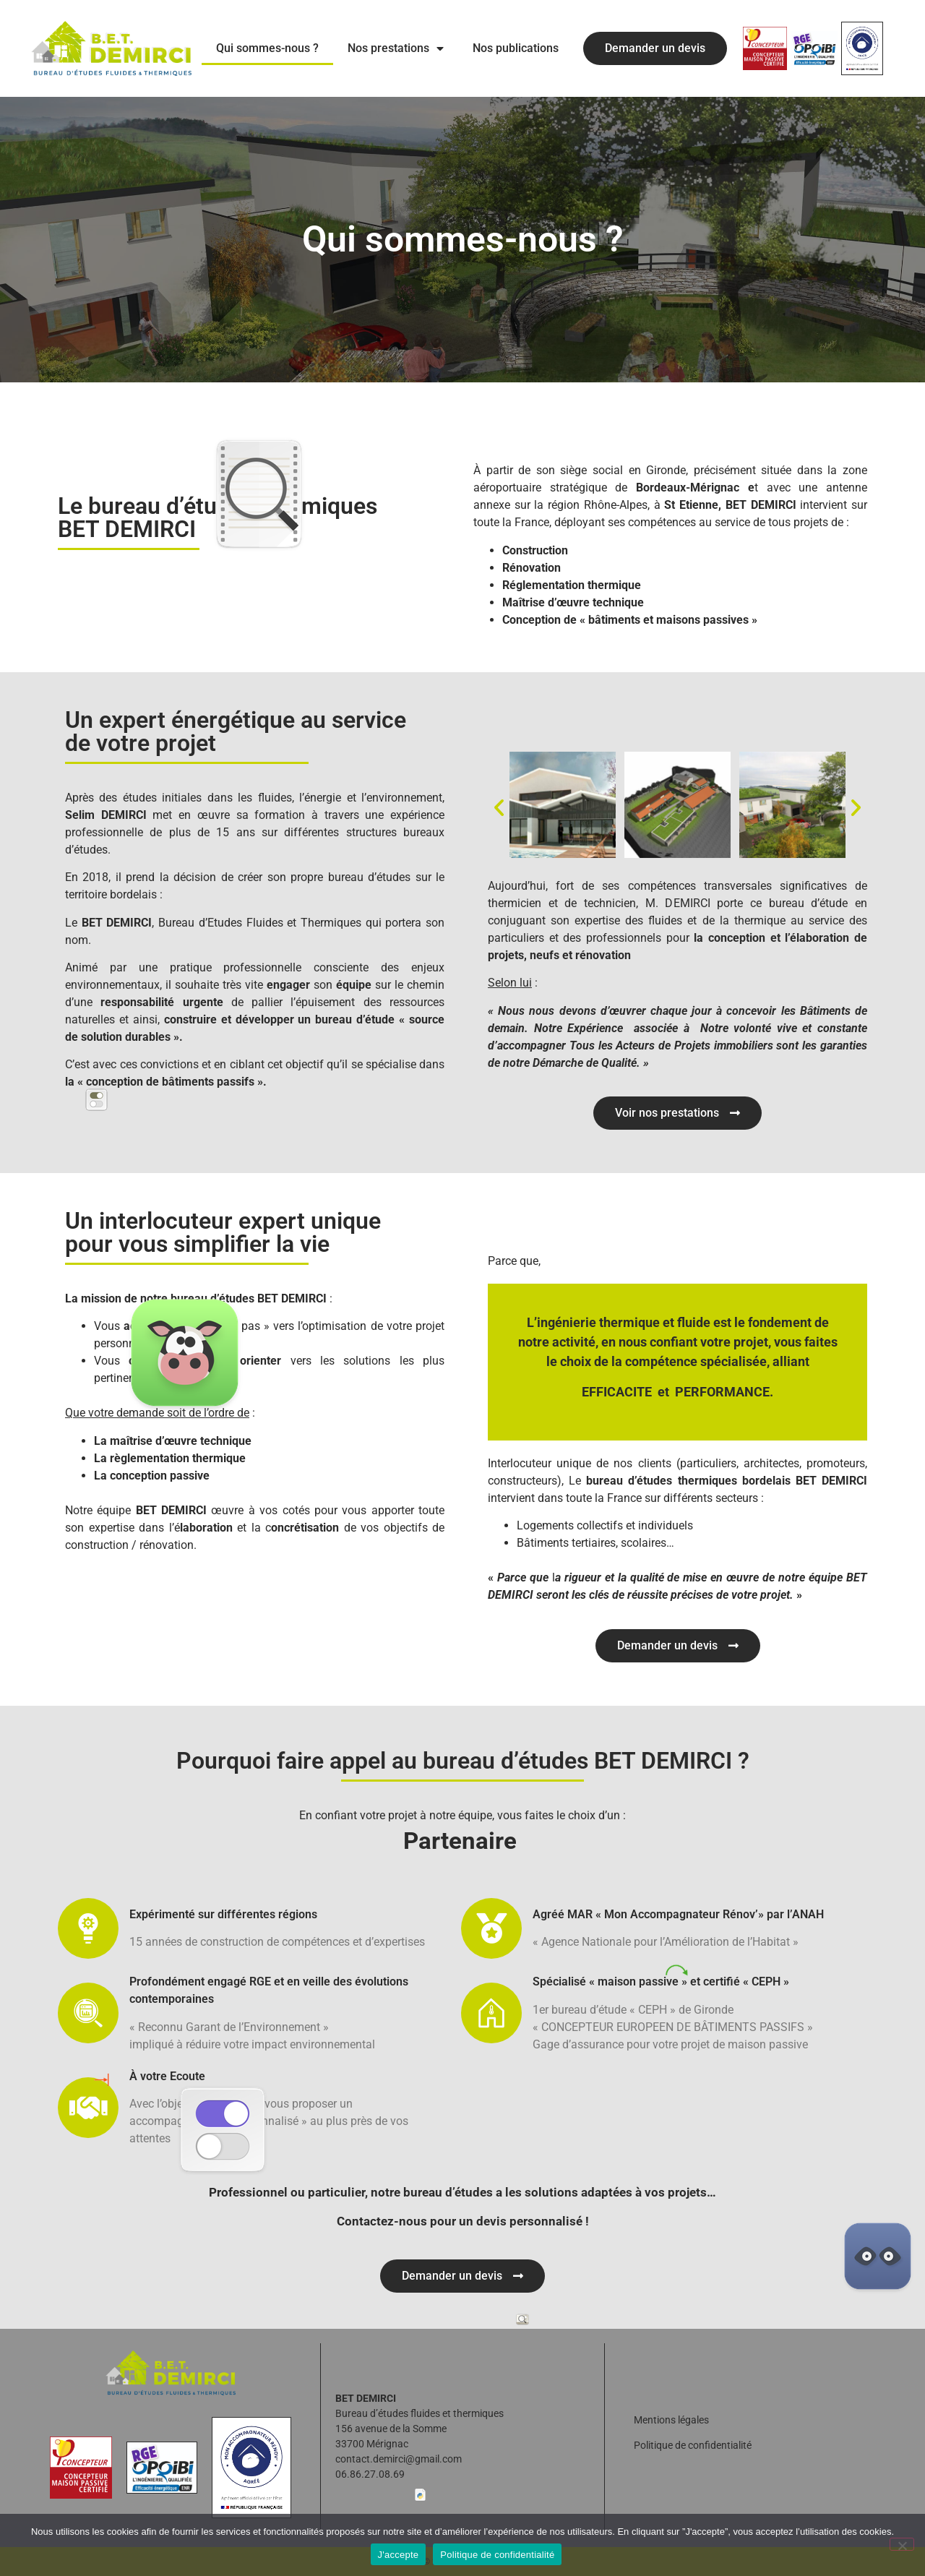  What do you see at coordinates (96, 1099) in the screenshot?
I see `open desktop preferences or settings` at bounding box center [96, 1099].